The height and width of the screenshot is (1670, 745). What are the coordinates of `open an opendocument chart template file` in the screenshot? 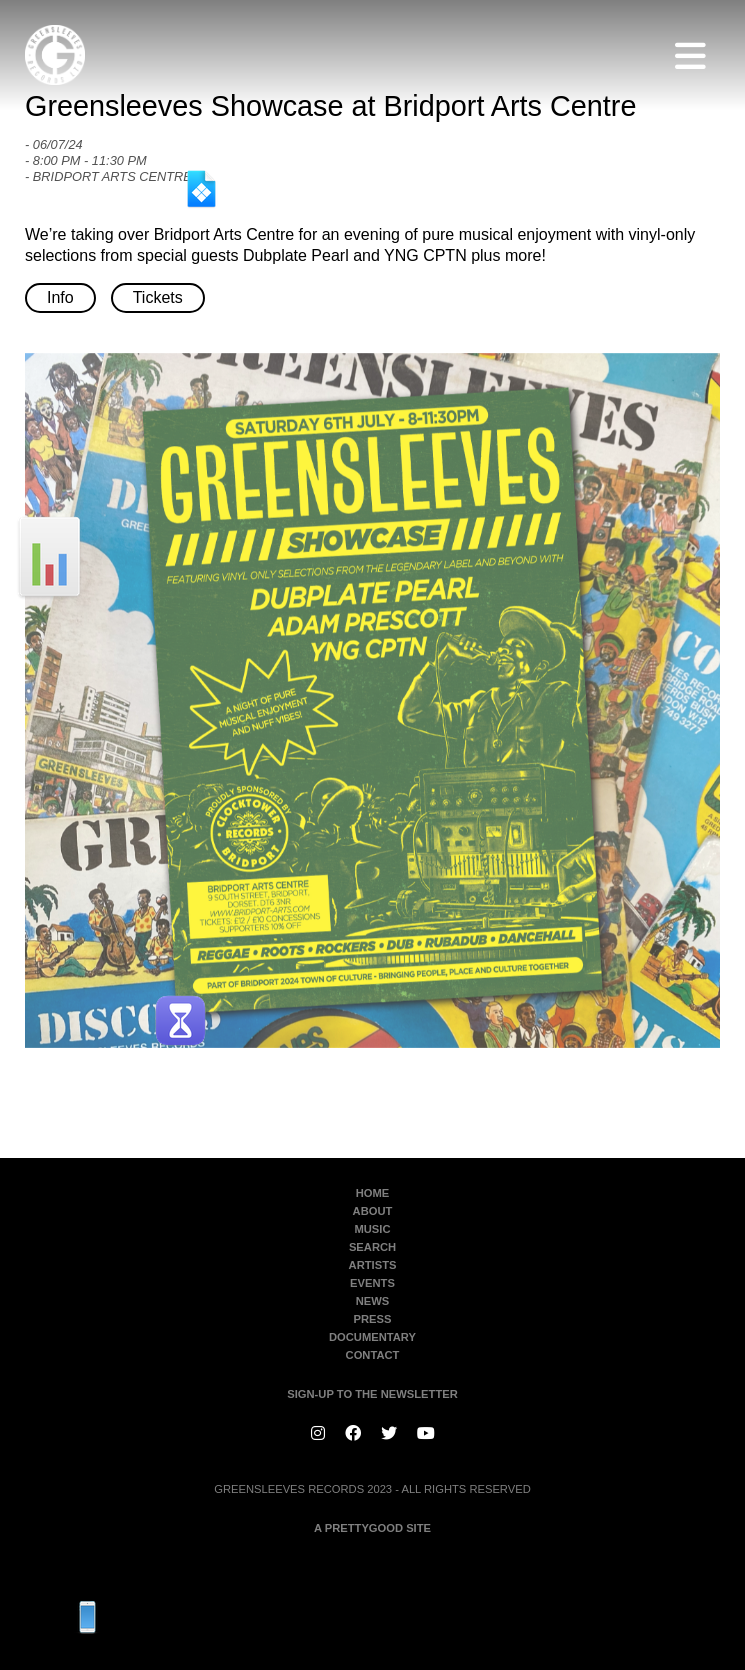 It's located at (49, 556).